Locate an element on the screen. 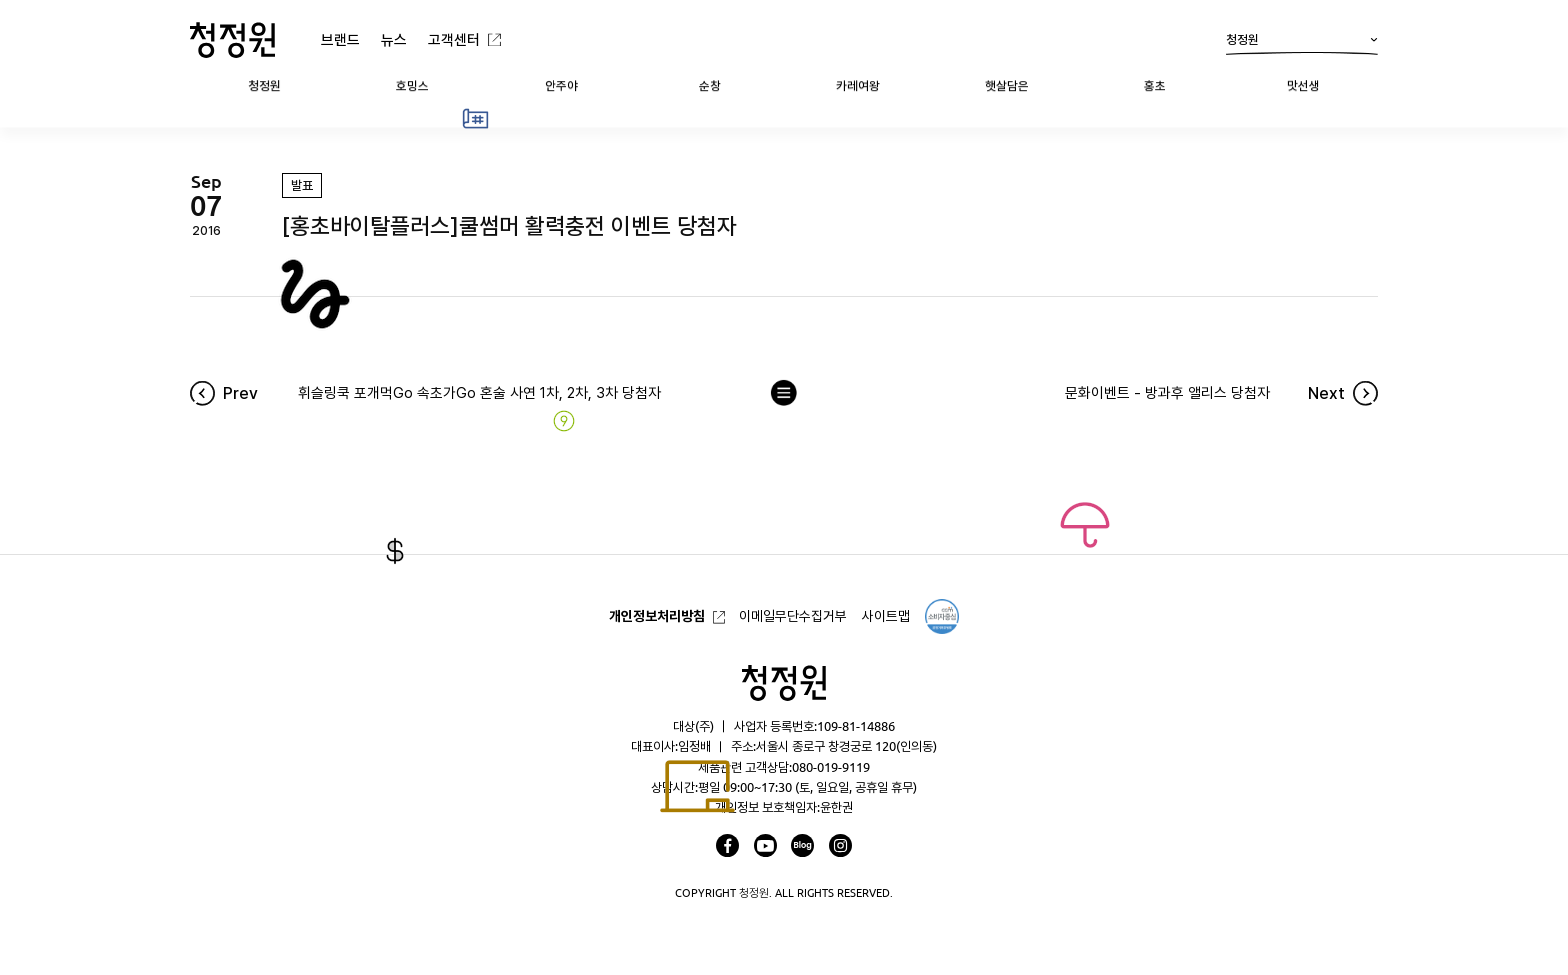  access weather protection or rain information is located at coordinates (1085, 525).